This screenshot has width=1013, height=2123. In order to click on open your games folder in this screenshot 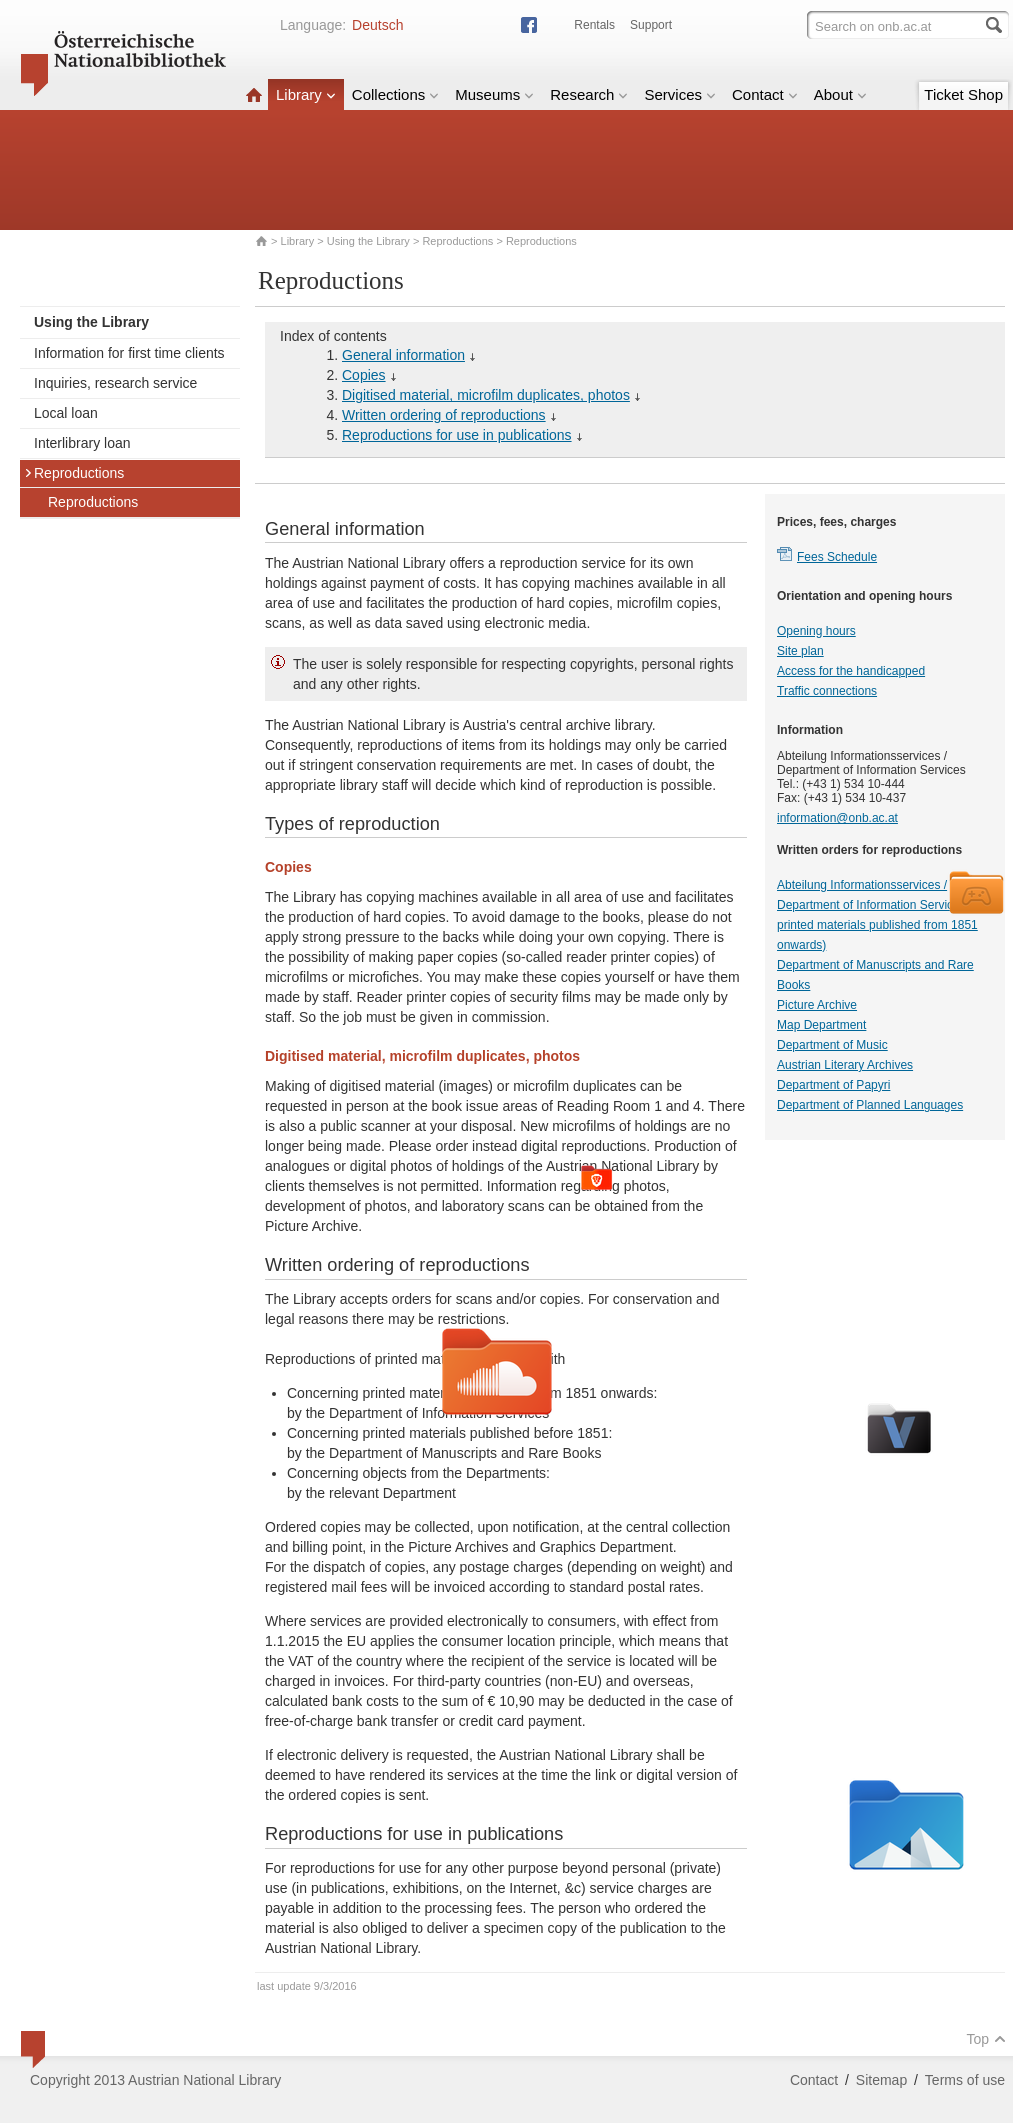, I will do `click(976, 892)`.